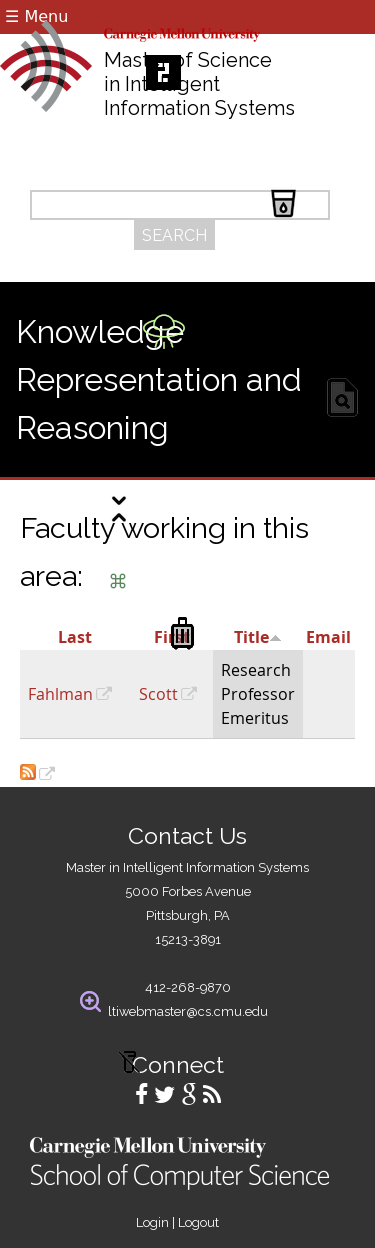 The image size is (375, 1248). Describe the element at coordinates (182, 633) in the screenshot. I see `manage travel or luggage details` at that location.